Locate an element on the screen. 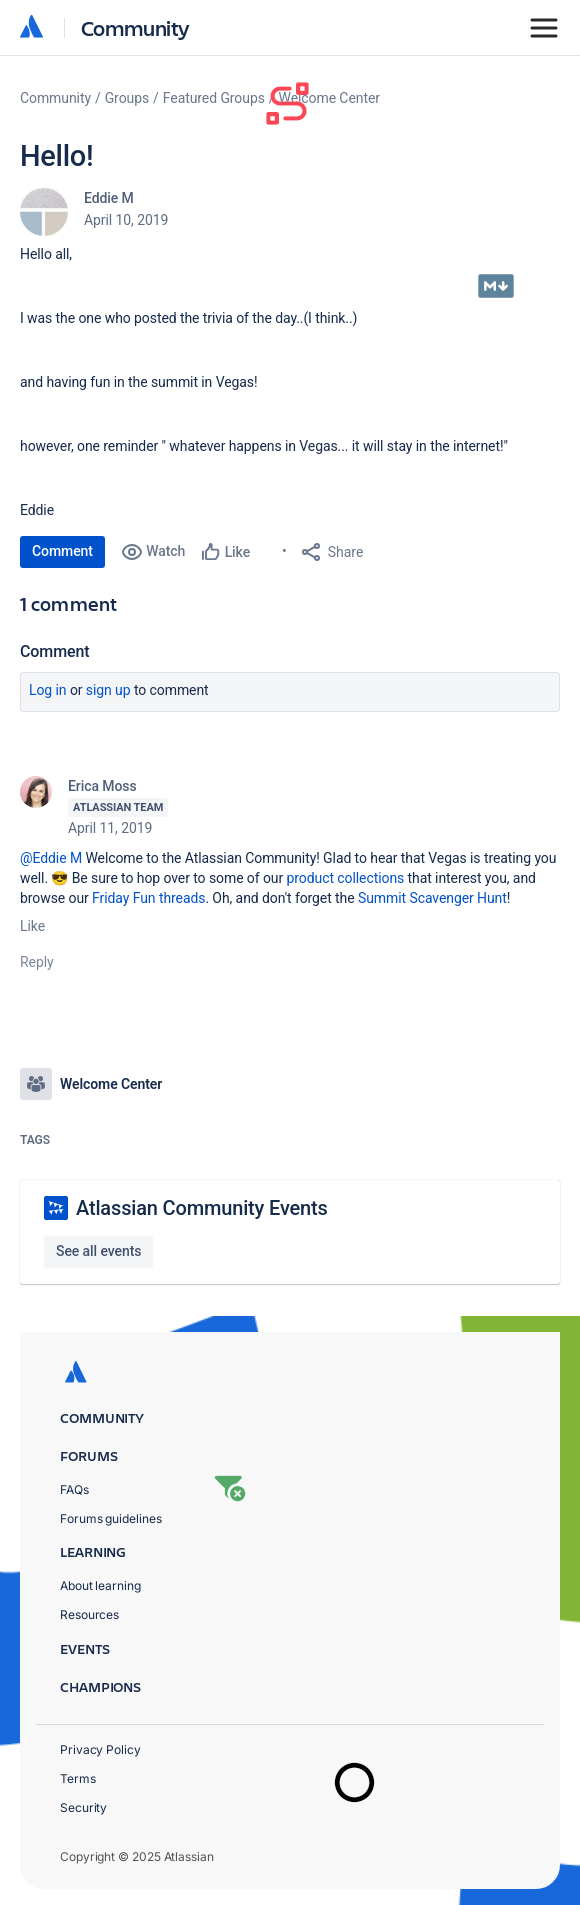 This screenshot has height=1905, width=580. indicates markdown formatting is supported is located at coordinates (496, 286).